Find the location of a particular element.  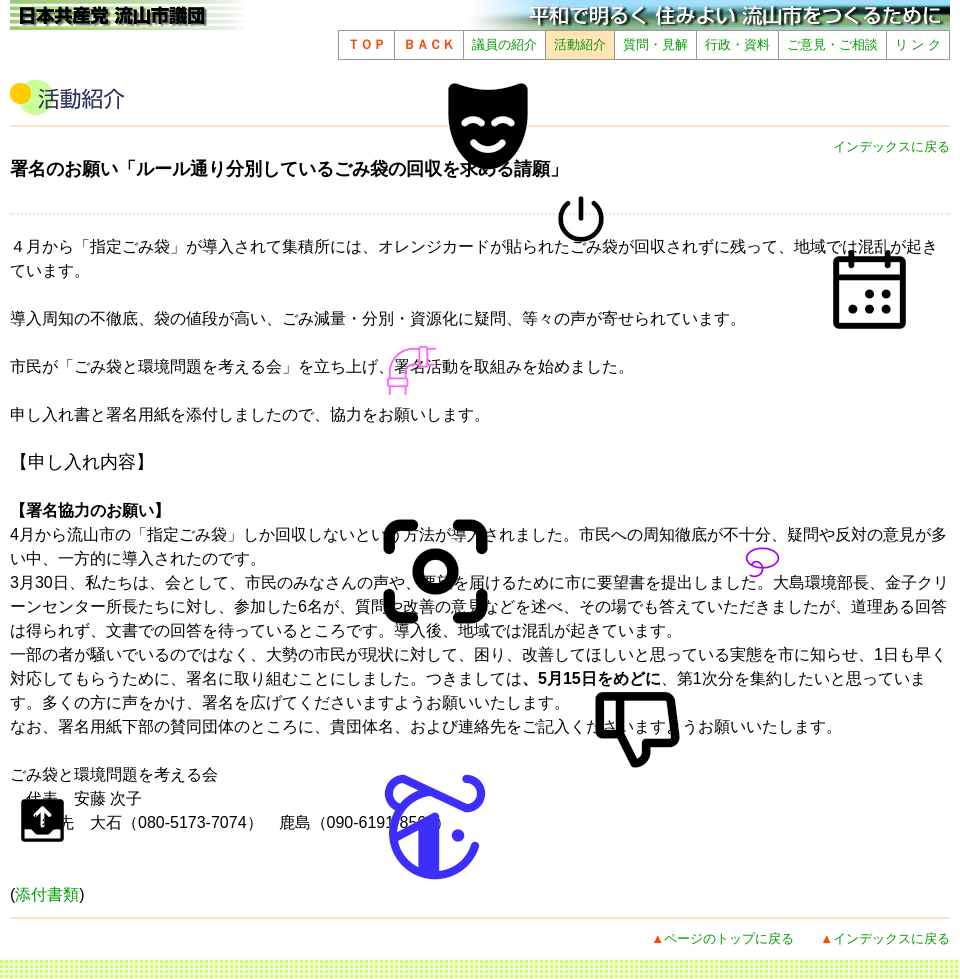

use lasso selection tool is located at coordinates (762, 560).